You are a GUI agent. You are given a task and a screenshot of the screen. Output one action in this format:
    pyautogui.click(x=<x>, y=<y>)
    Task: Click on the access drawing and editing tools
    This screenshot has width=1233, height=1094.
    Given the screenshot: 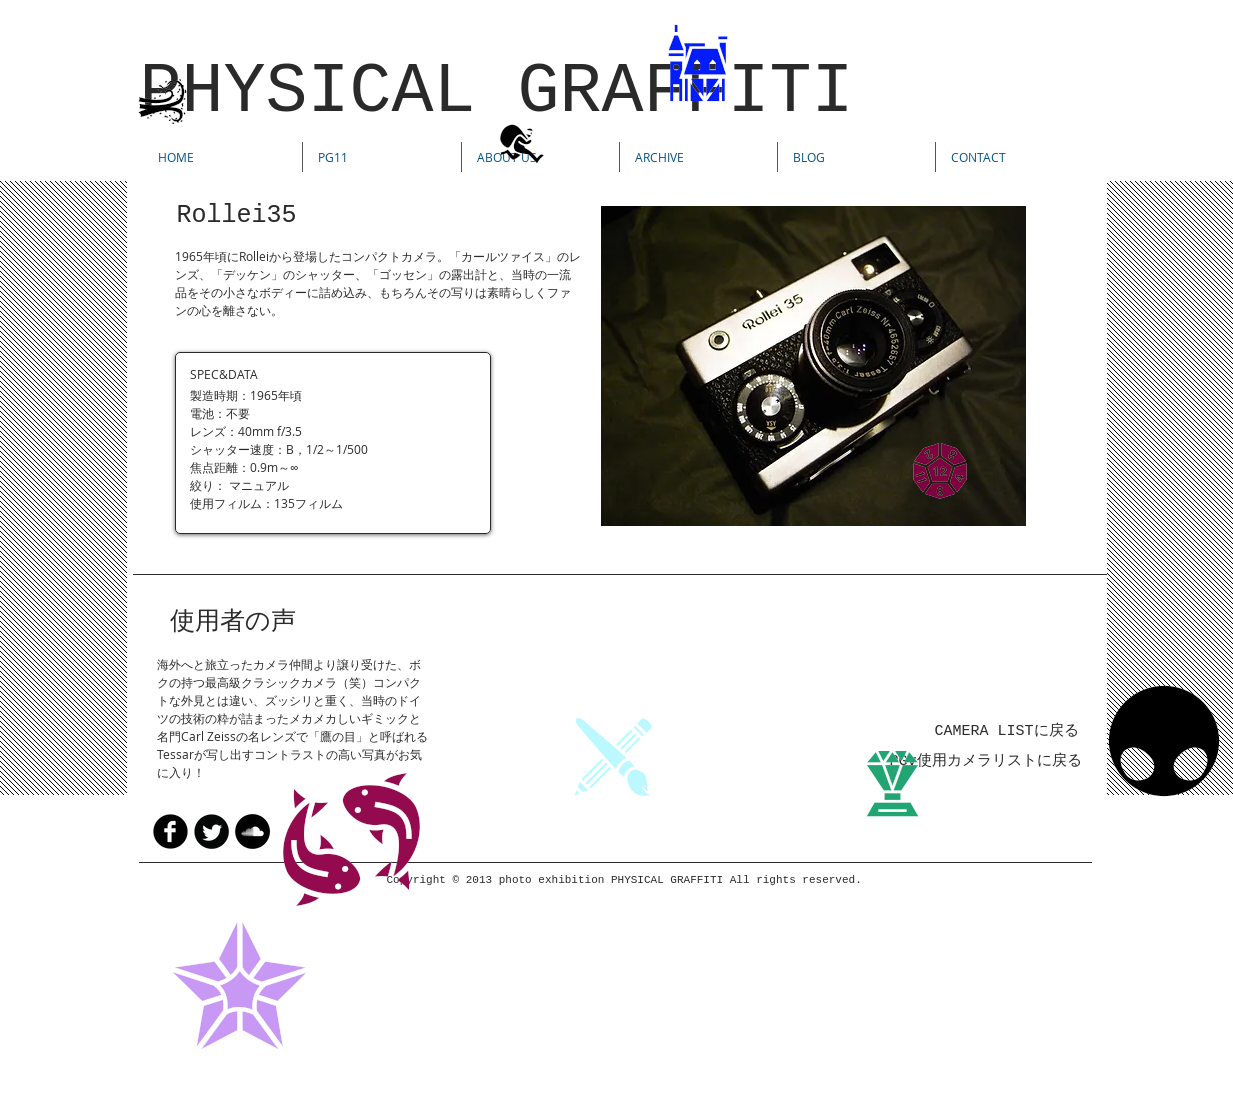 What is the action you would take?
    pyautogui.click(x=613, y=757)
    